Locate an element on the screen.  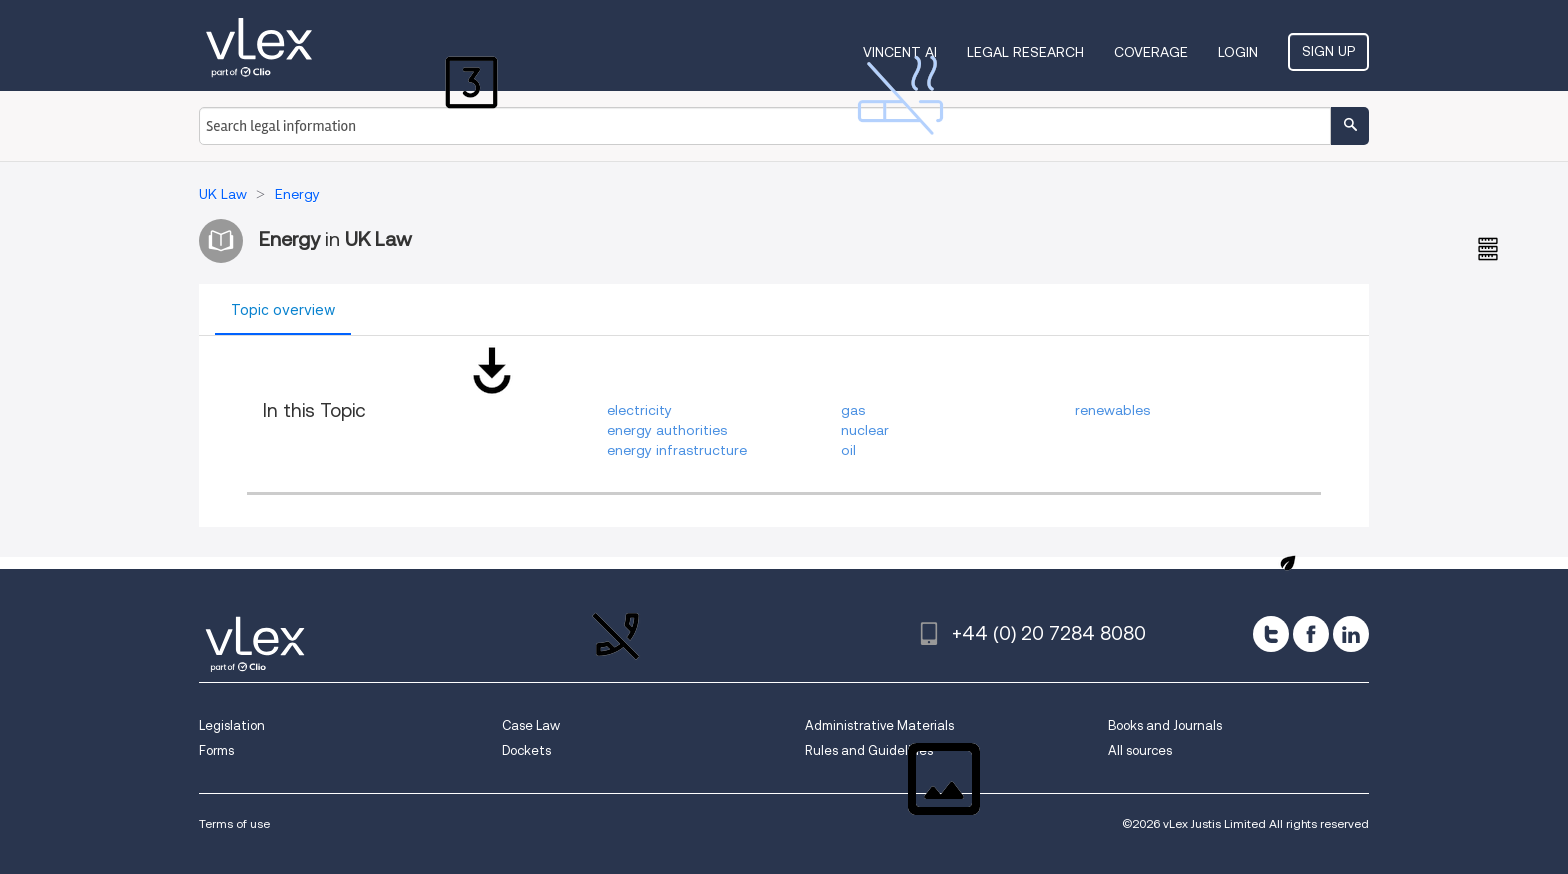
indicates a no smoking zone is located at coordinates (900, 98).